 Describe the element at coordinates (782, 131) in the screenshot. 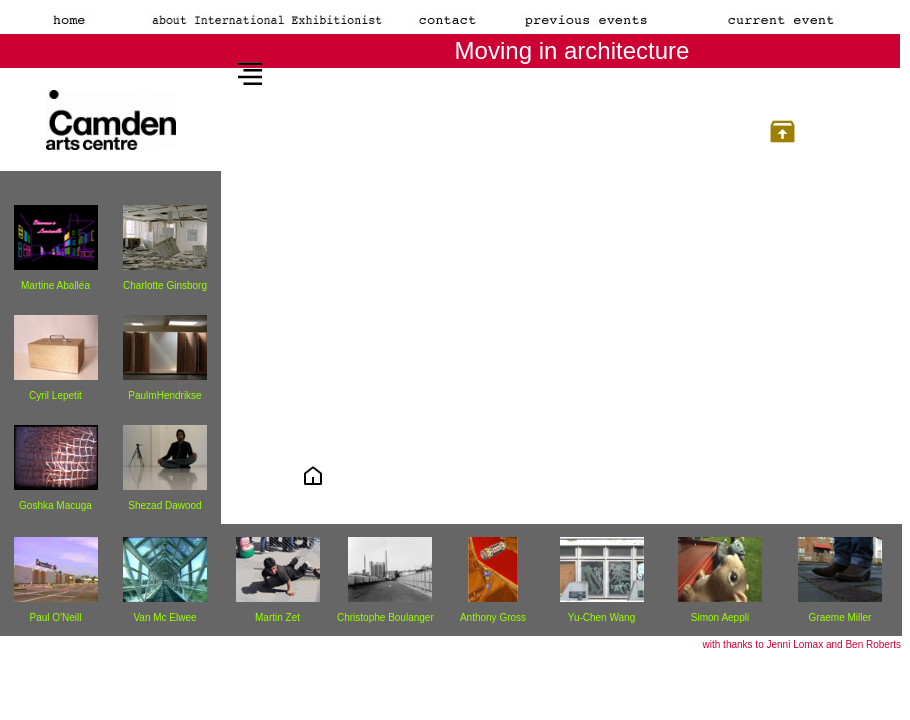

I see `unarchive a message or item` at that location.